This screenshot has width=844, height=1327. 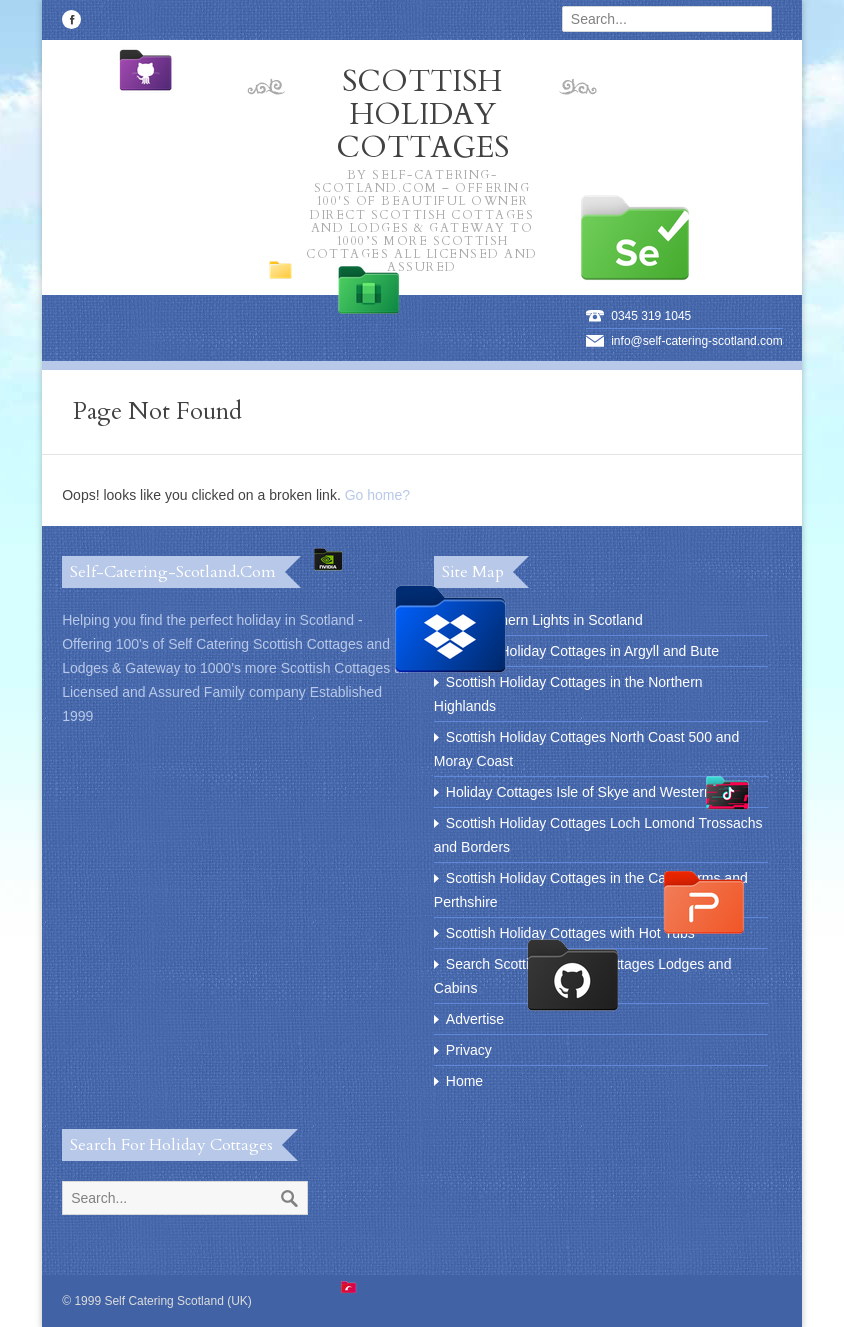 I want to click on open windows subsystem for android files, so click(x=368, y=291).